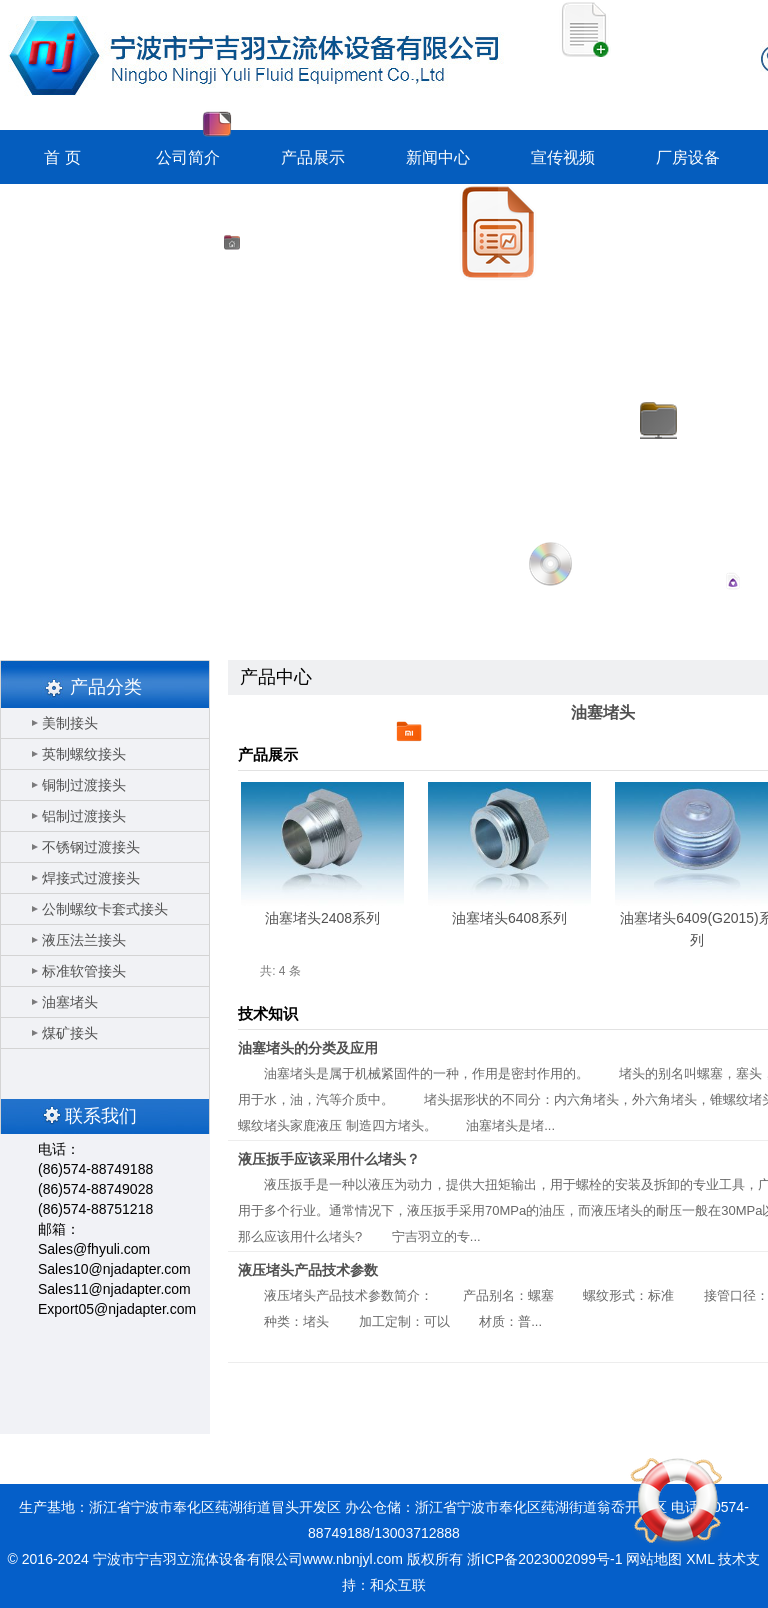 The image size is (768, 1608). What do you see at coordinates (733, 581) in the screenshot?
I see `meson build system configuration file` at bounding box center [733, 581].